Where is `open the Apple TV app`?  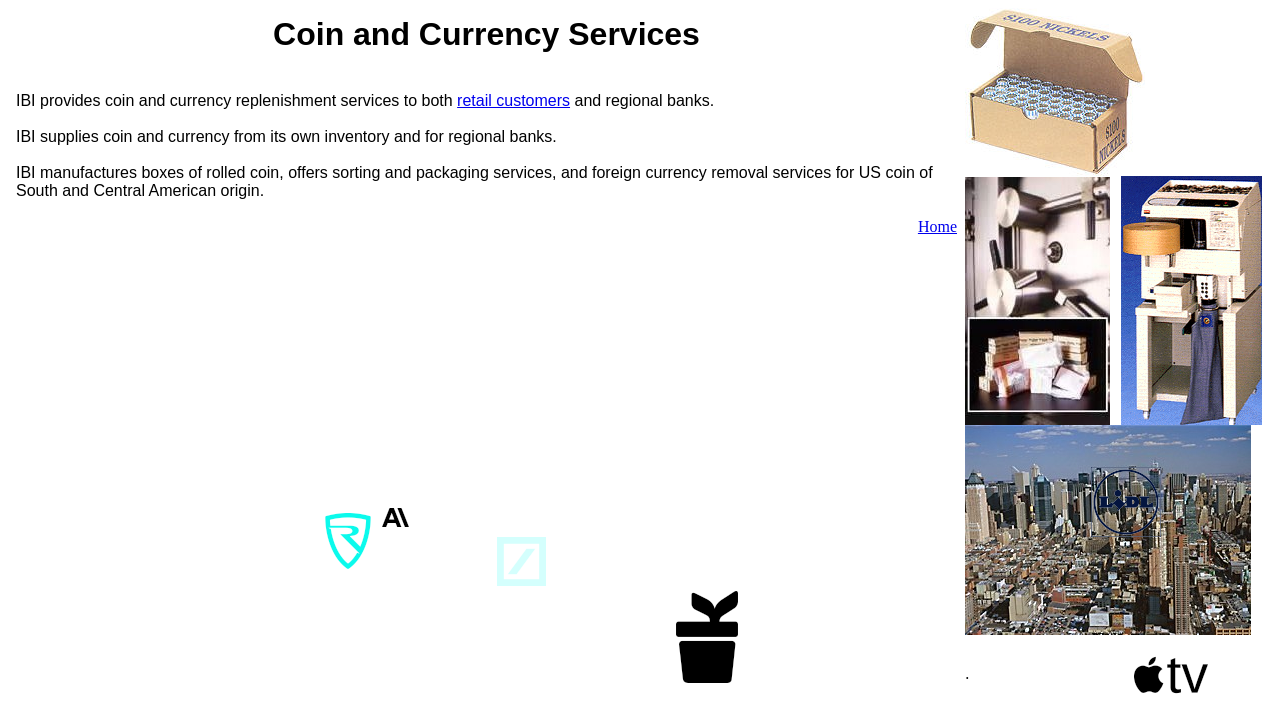 open the Apple TV app is located at coordinates (1171, 675).